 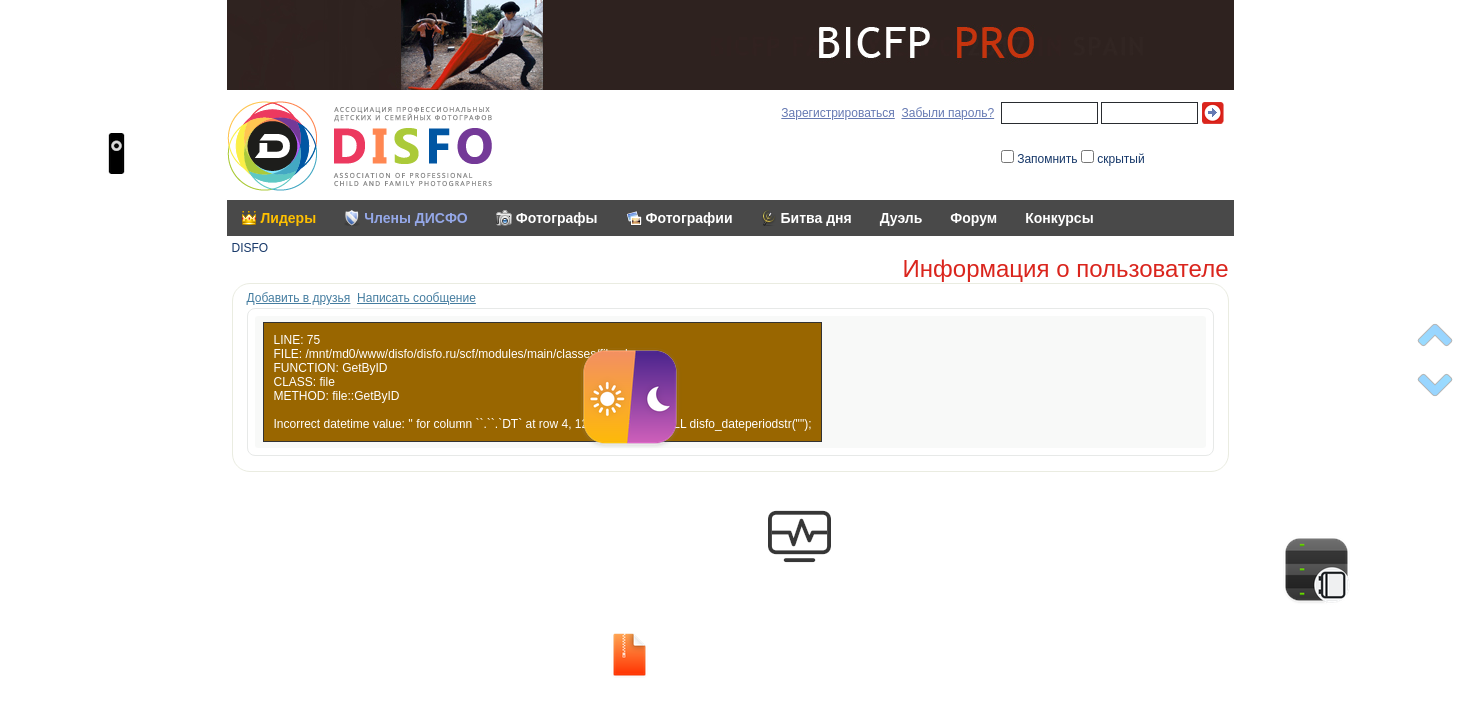 What do you see at coordinates (1316, 569) in the screenshot?
I see `configure ldap server connection settings` at bounding box center [1316, 569].